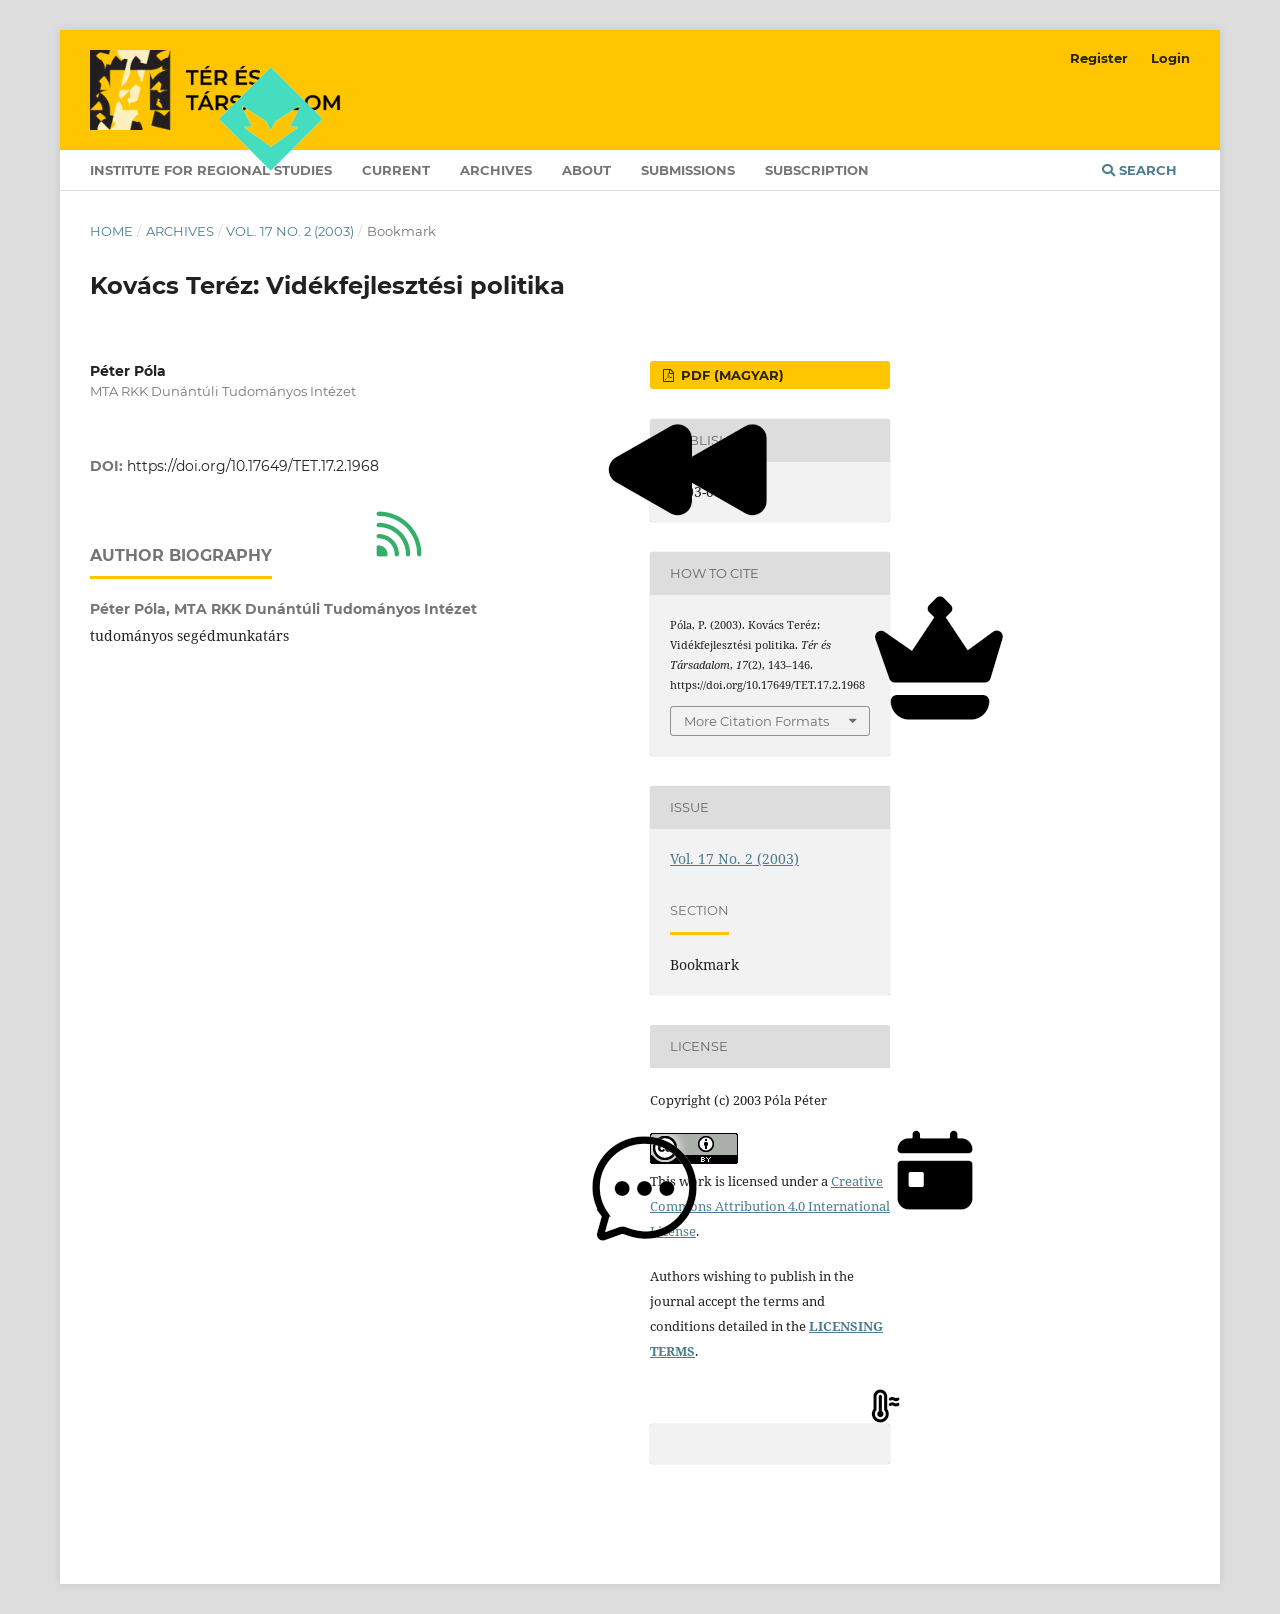  I want to click on check connection latency or network status, so click(399, 534).